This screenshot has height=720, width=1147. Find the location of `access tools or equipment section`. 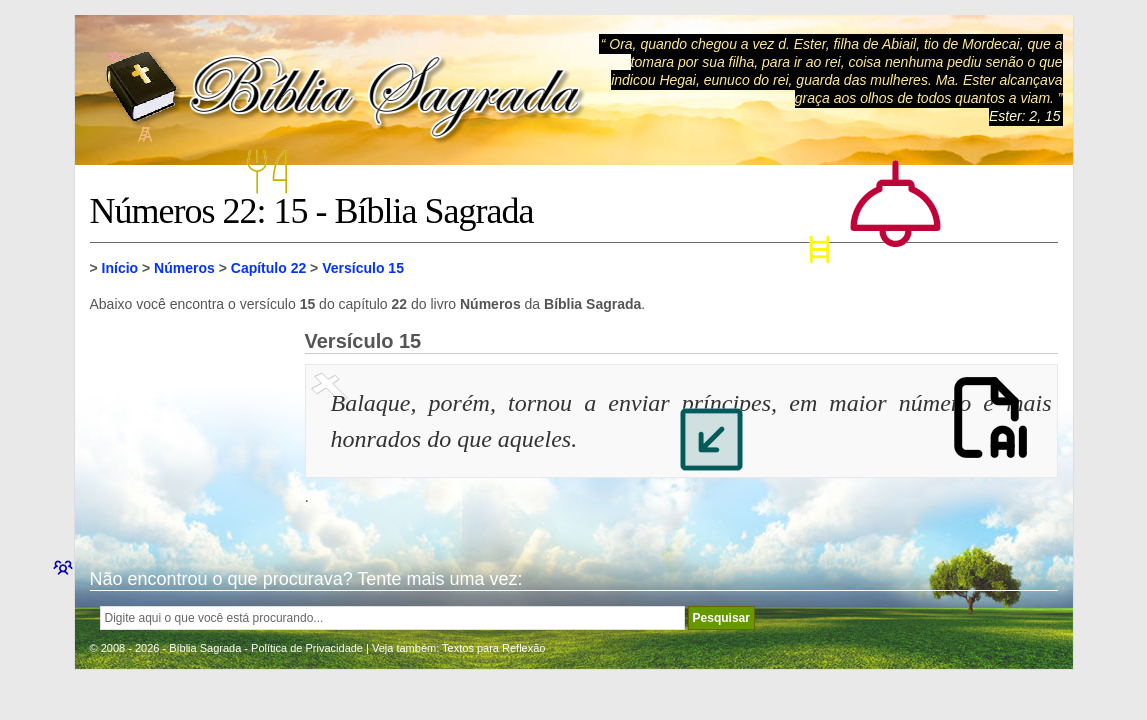

access tools or equipment section is located at coordinates (145, 134).